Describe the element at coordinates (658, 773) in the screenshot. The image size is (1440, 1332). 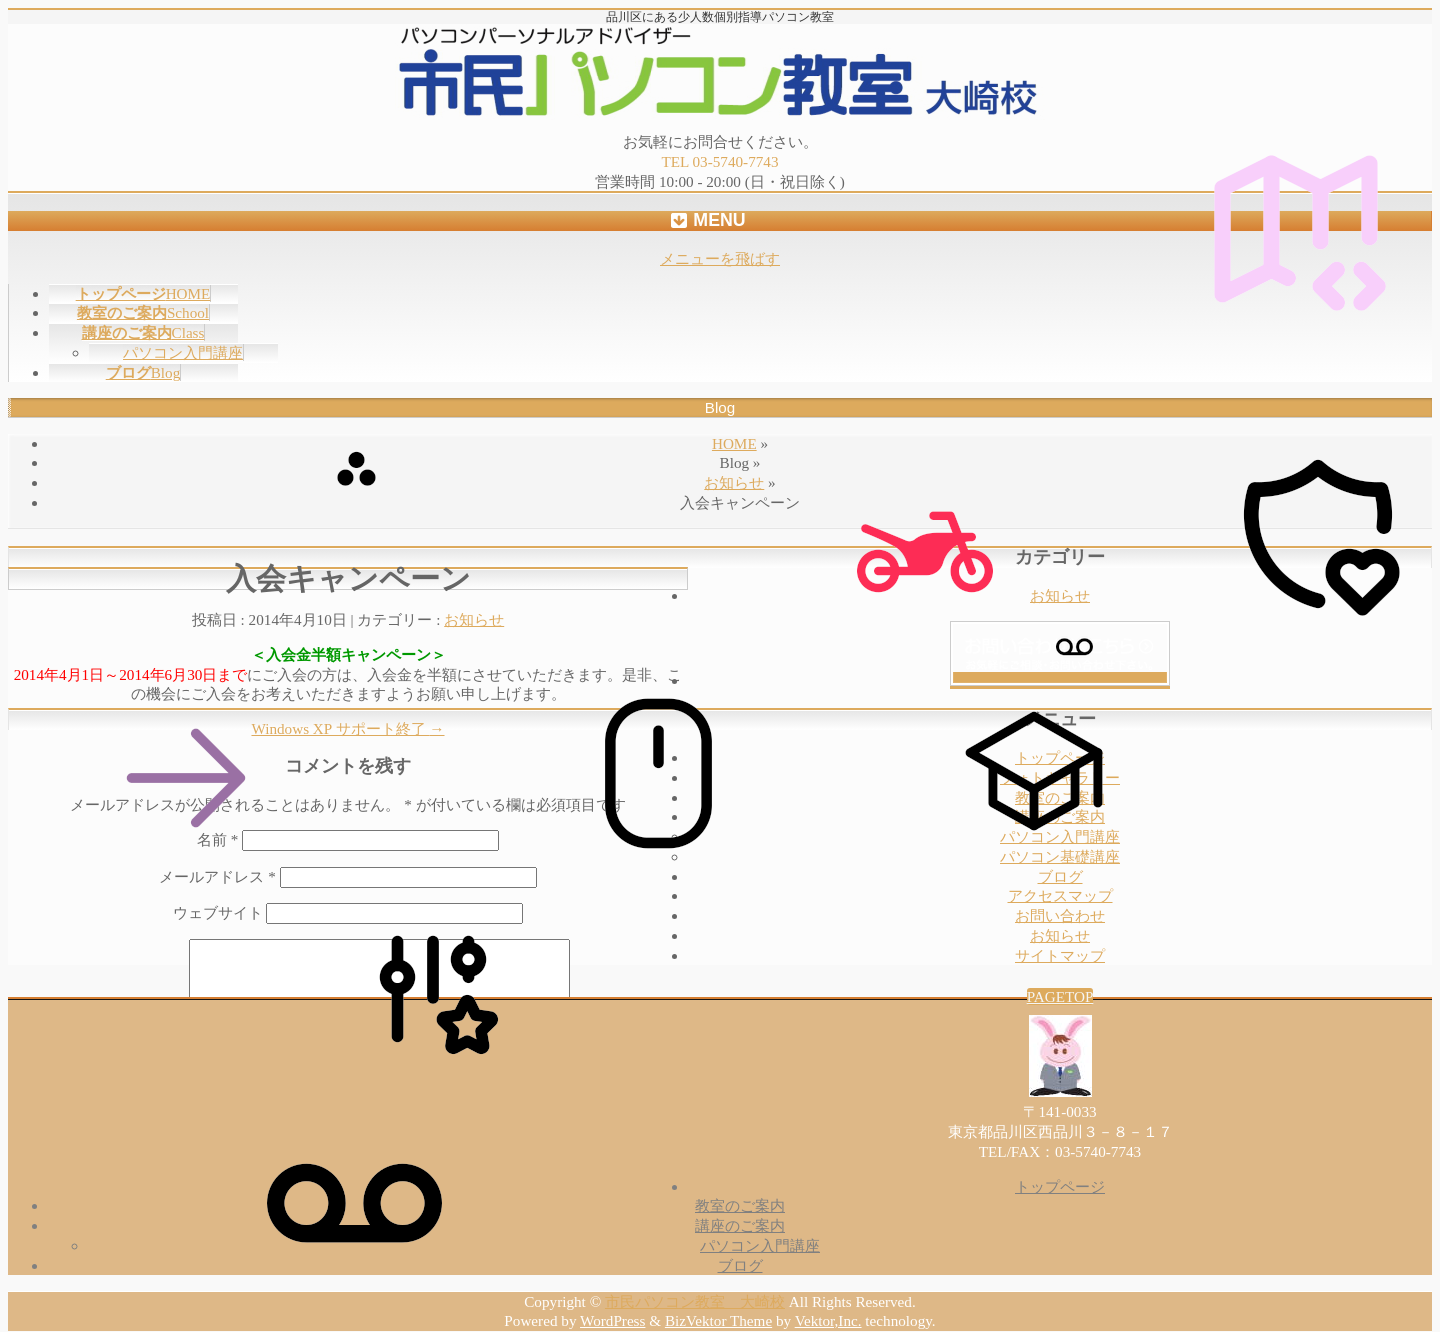
I see `indicates mouse input or cursor control` at that location.